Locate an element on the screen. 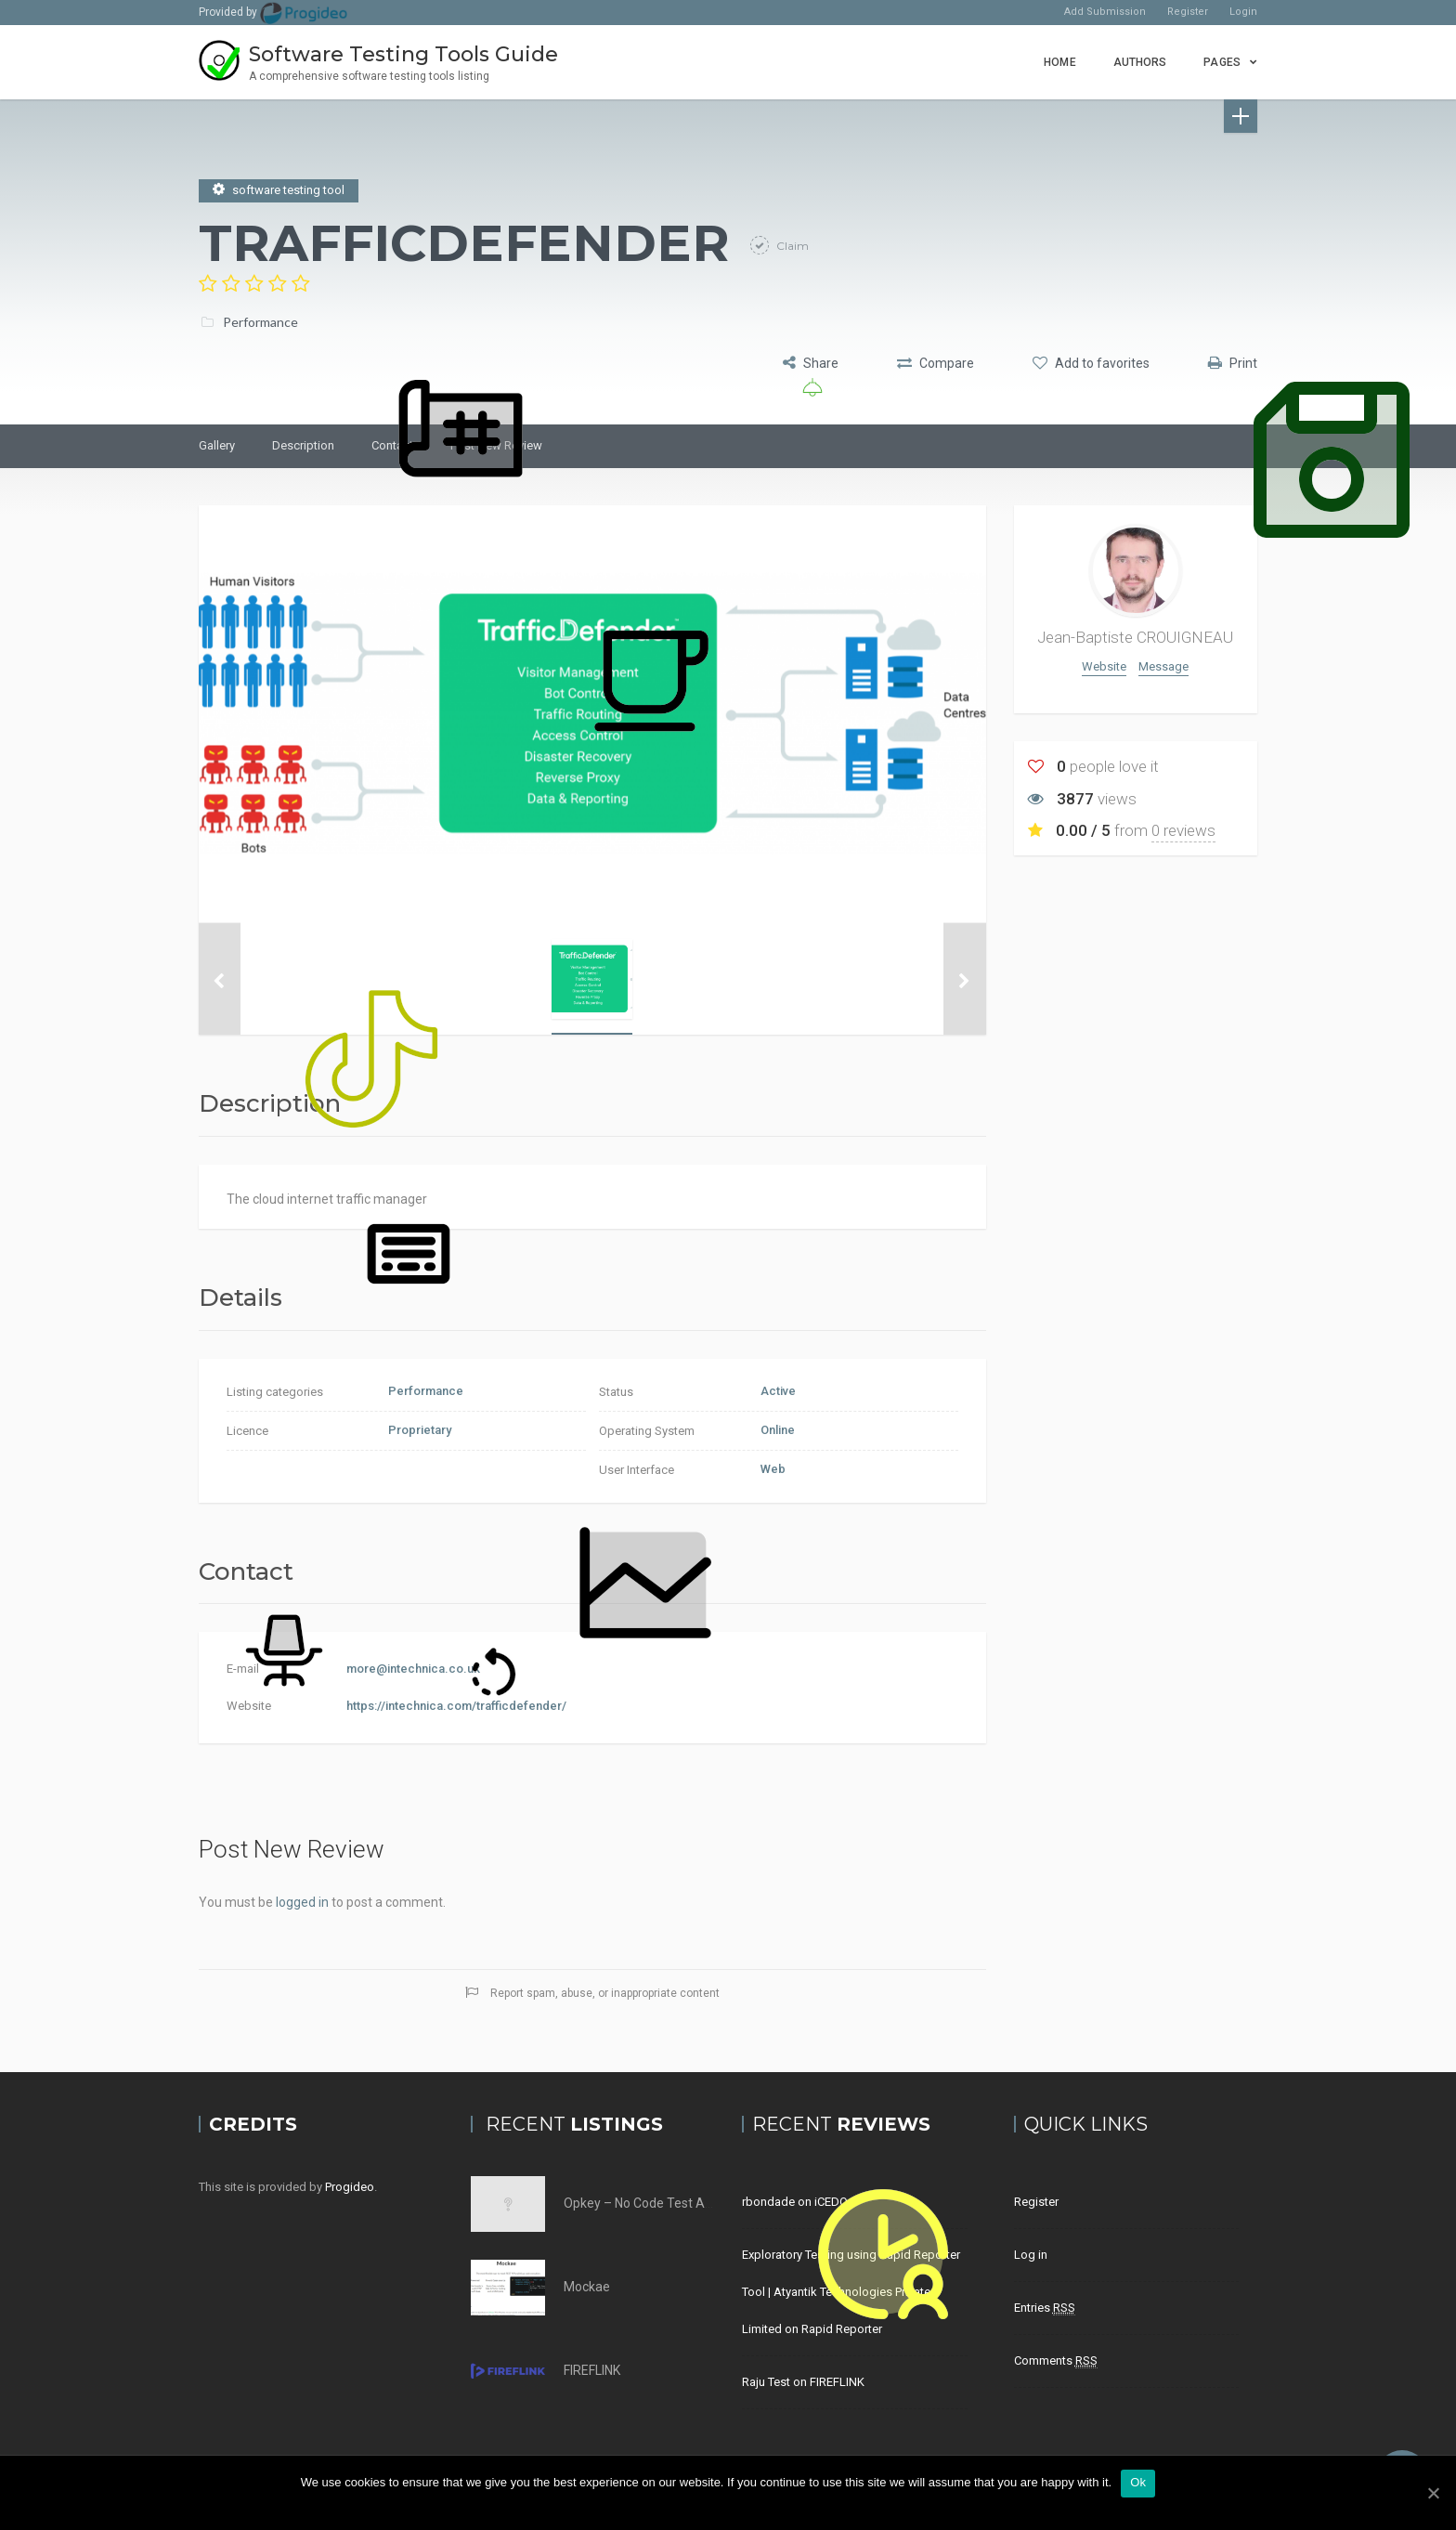  open the on-screen keyboard is located at coordinates (409, 1254).